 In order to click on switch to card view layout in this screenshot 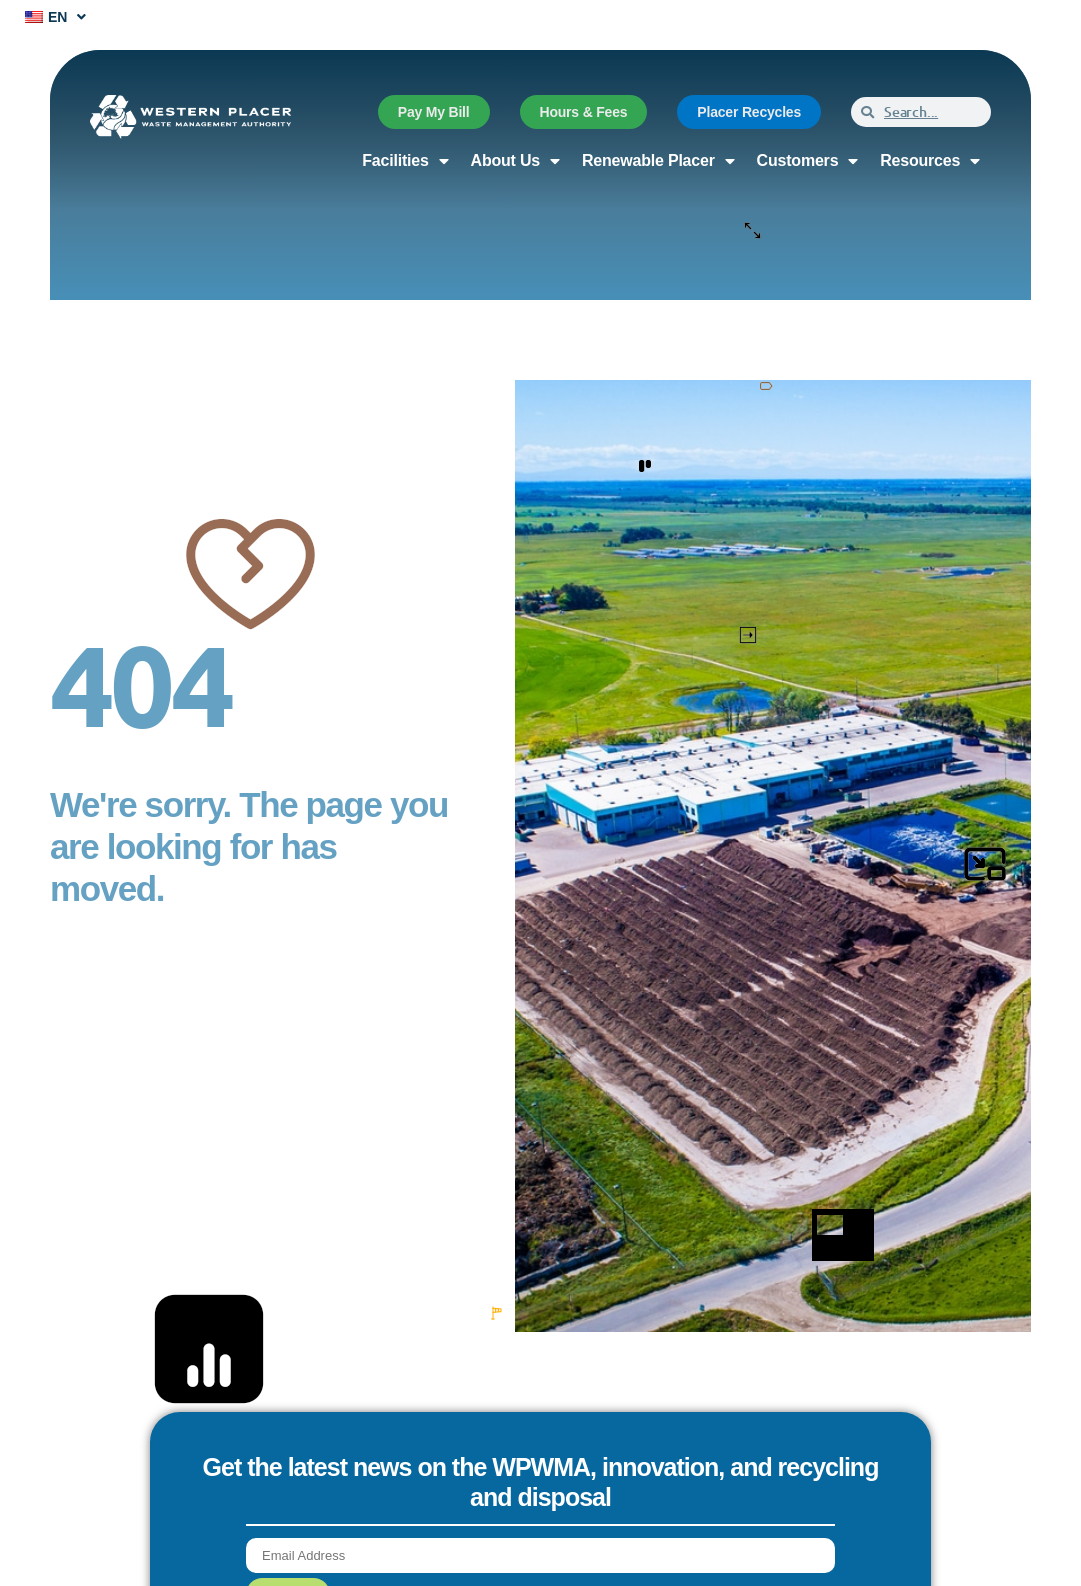, I will do `click(645, 466)`.